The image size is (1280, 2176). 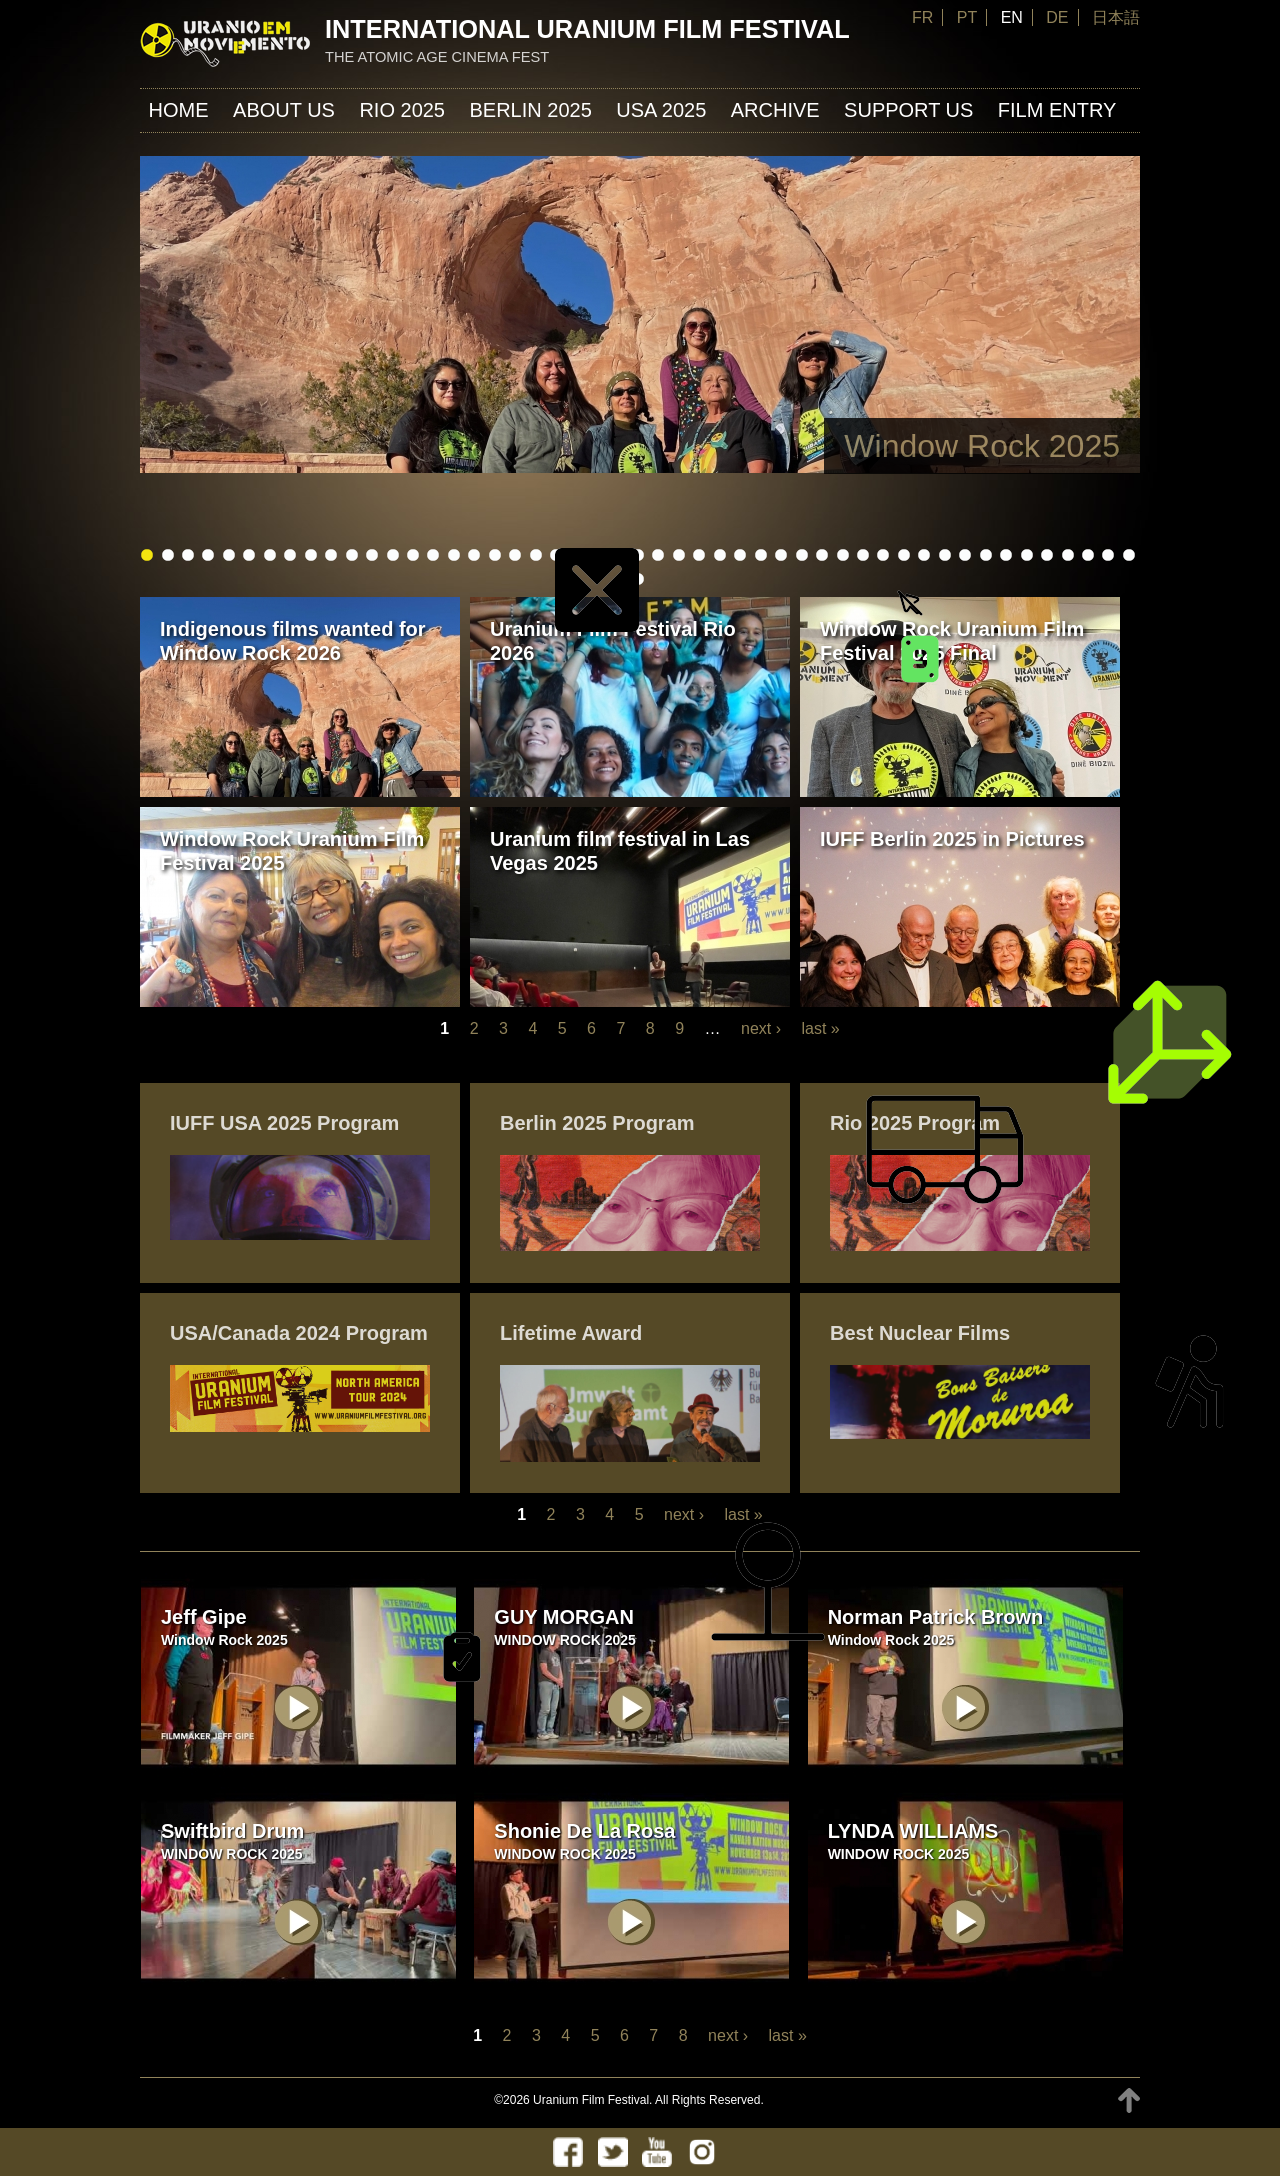 I want to click on access 3D vector or coordinate tools, so click(x=1162, y=1049).